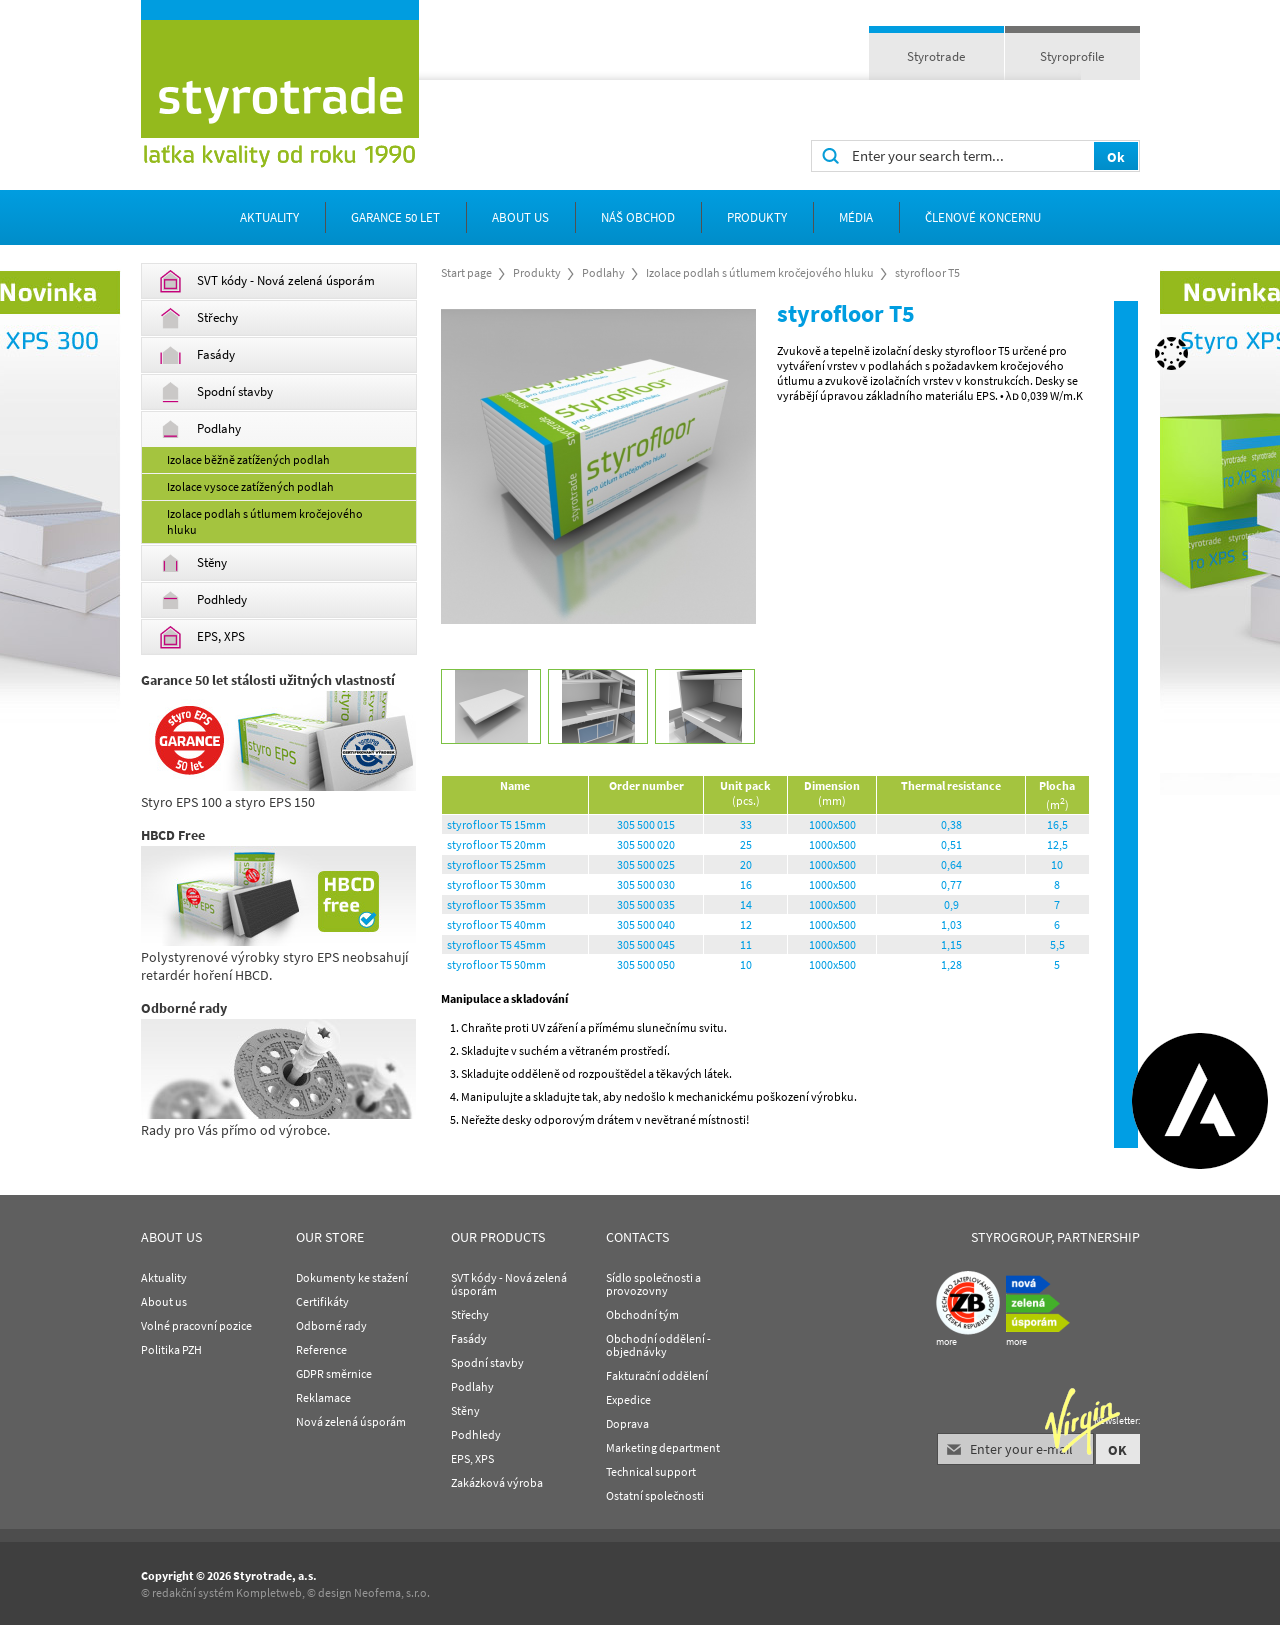  I want to click on astra company logo, so click(1200, 1101).